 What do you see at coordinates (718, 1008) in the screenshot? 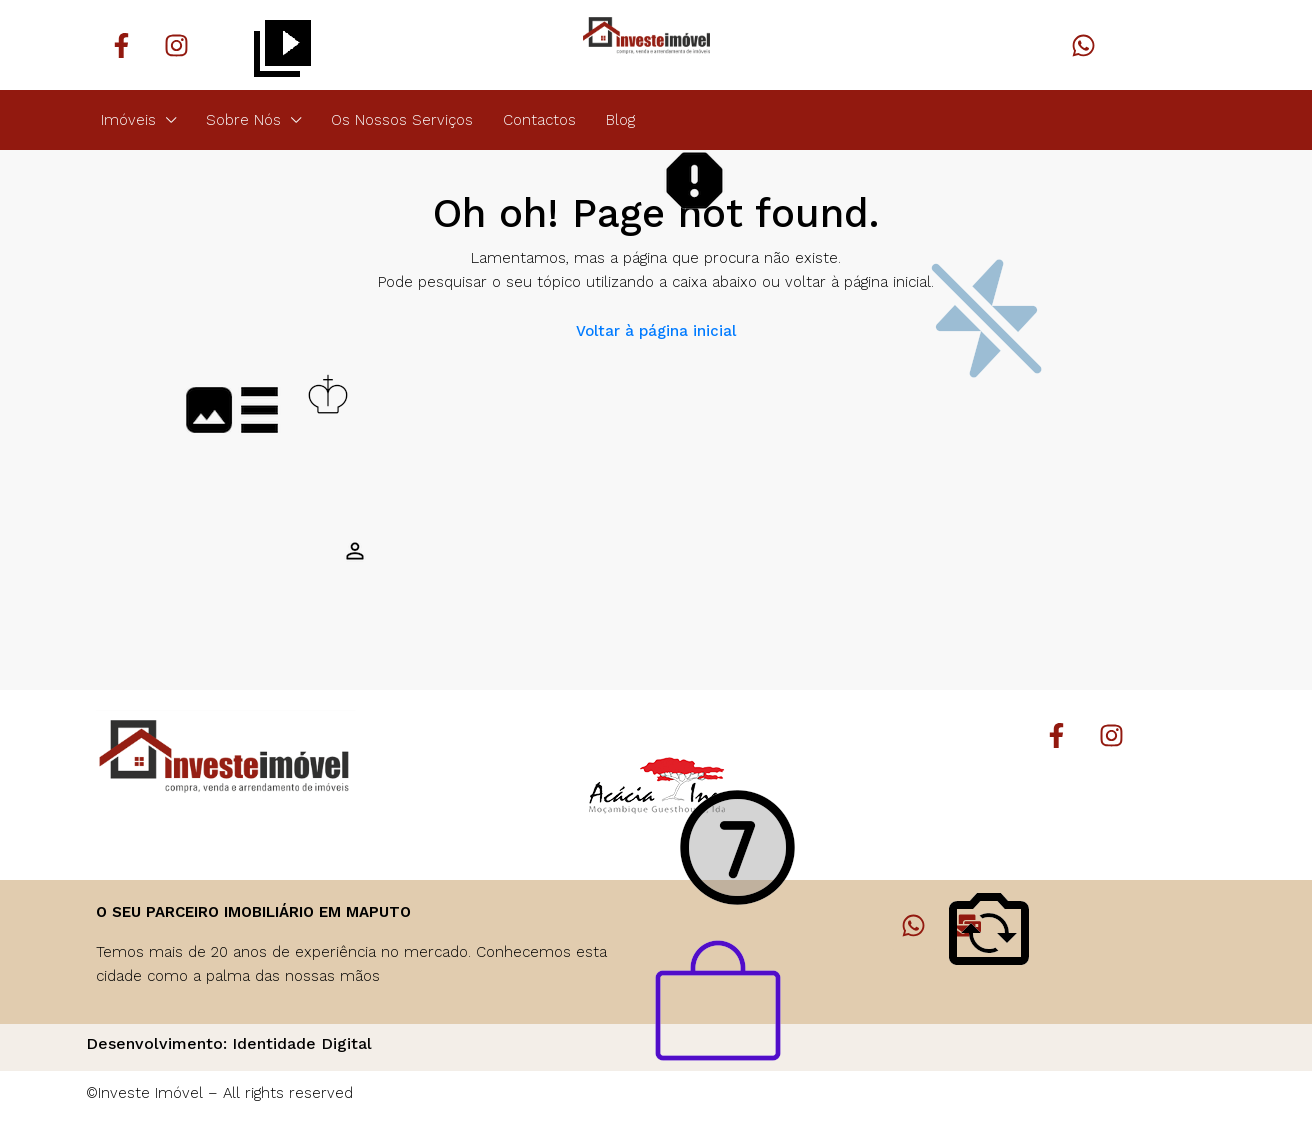
I see `view your shopping bag` at bounding box center [718, 1008].